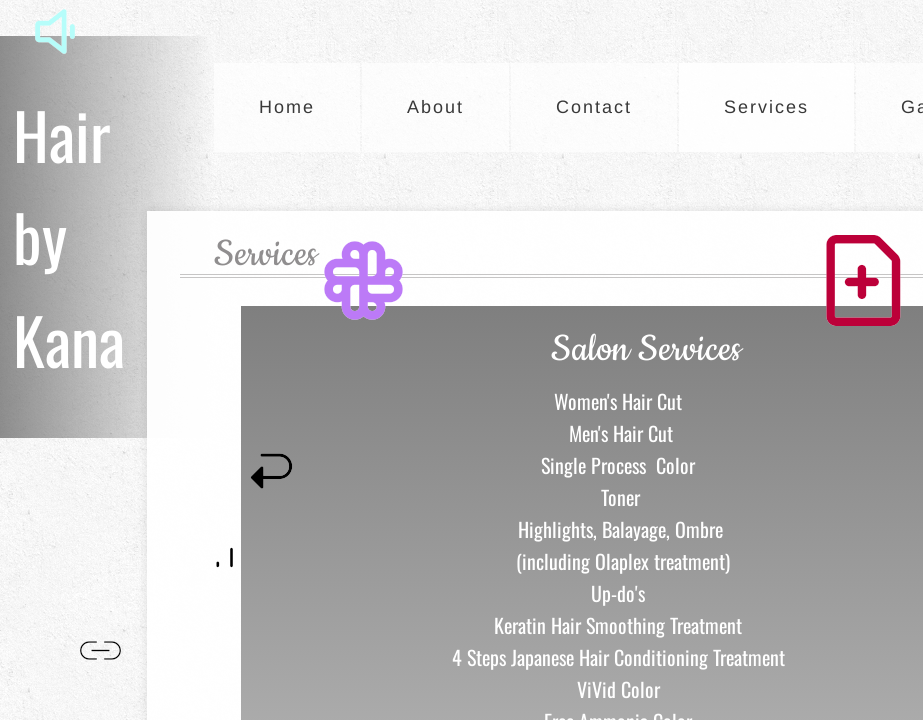 This screenshot has height=720, width=923. I want to click on indicates weak cellular signal strength, so click(248, 541).